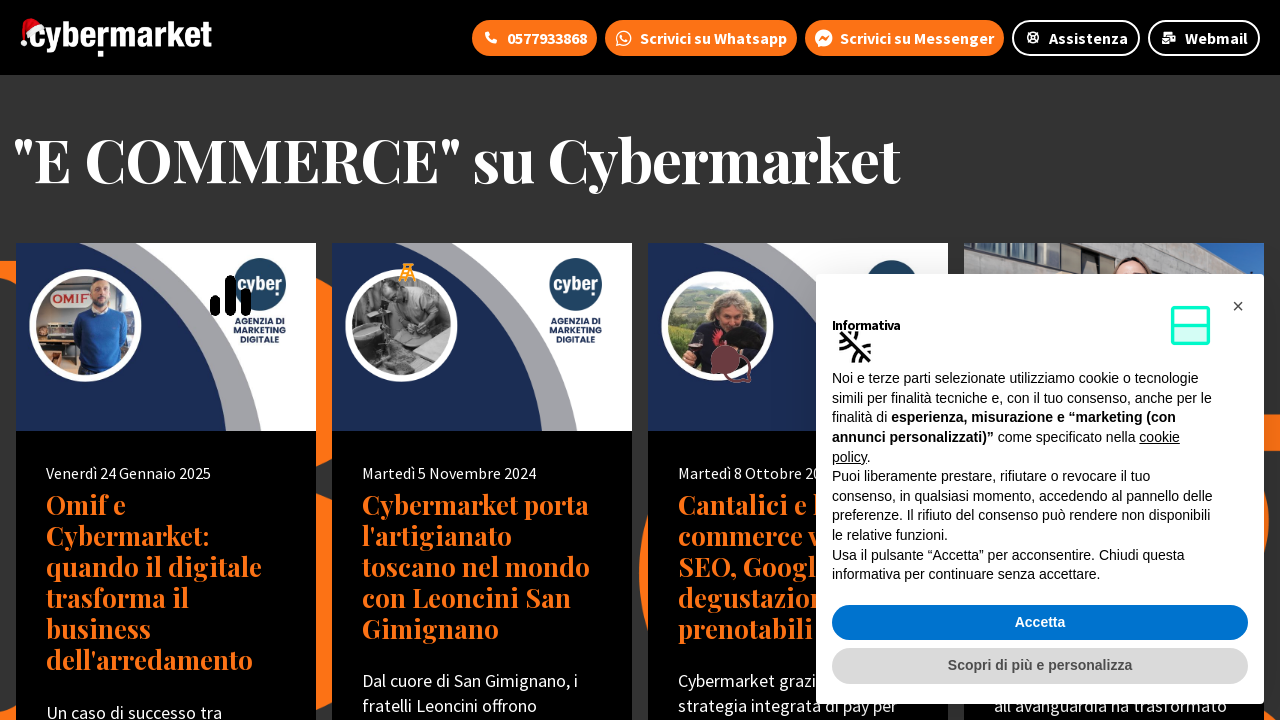 This screenshot has height=720, width=1280. Describe the element at coordinates (855, 347) in the screenshot. I see `disable light leak effects on photos` at that location.